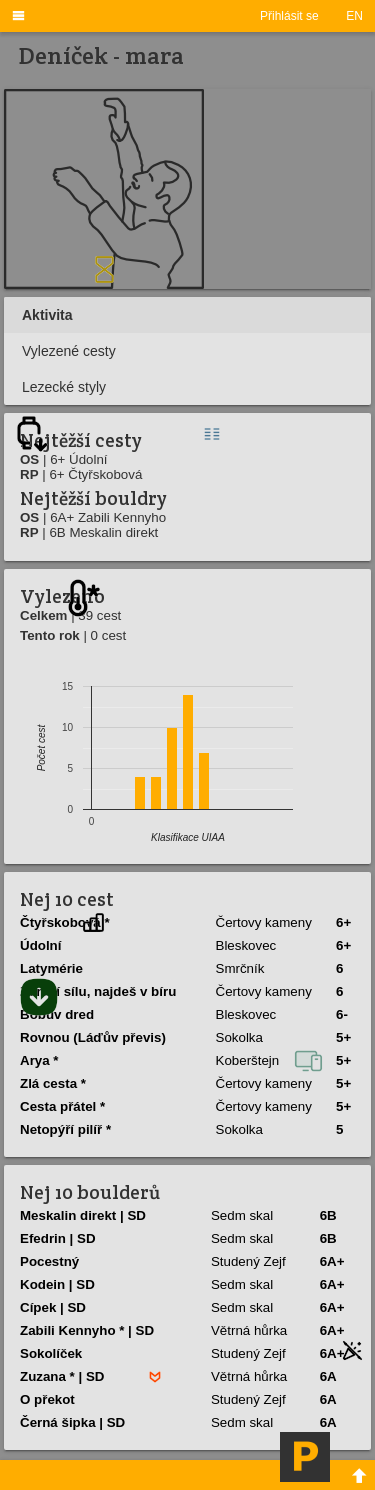 Image resolution: width=375 pixels, height=1490 pixels. I want to click on download file or content, so click(39, 997).